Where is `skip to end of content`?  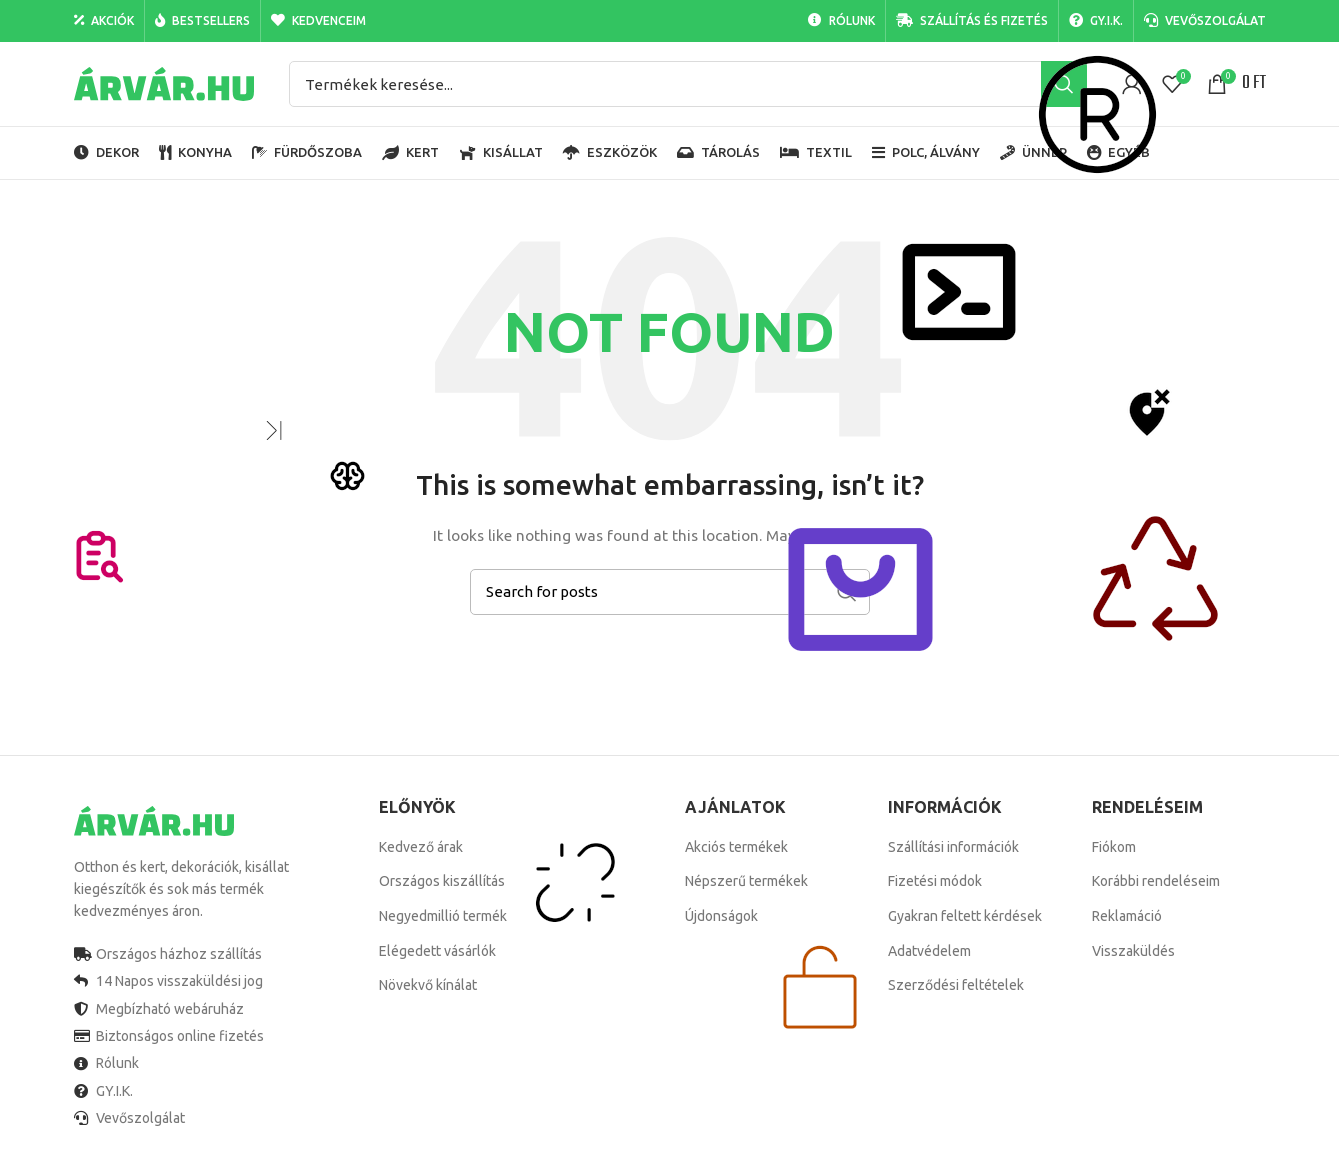
skip to end of content is located at coordinates (274, 430).